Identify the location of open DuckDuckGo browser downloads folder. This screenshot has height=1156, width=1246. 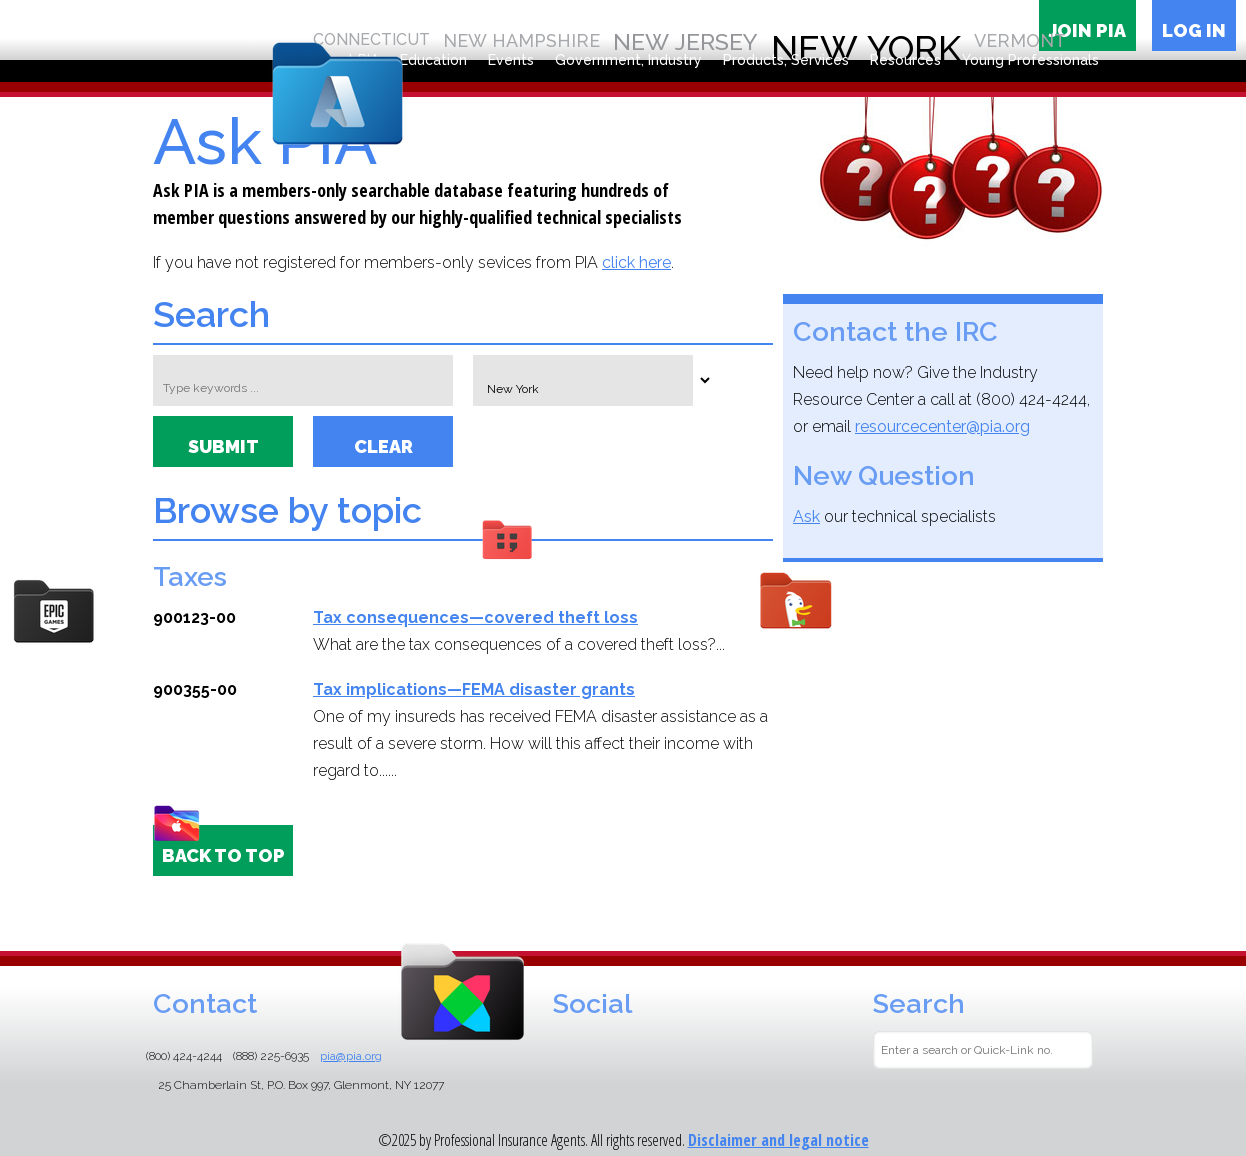
(795, 602).